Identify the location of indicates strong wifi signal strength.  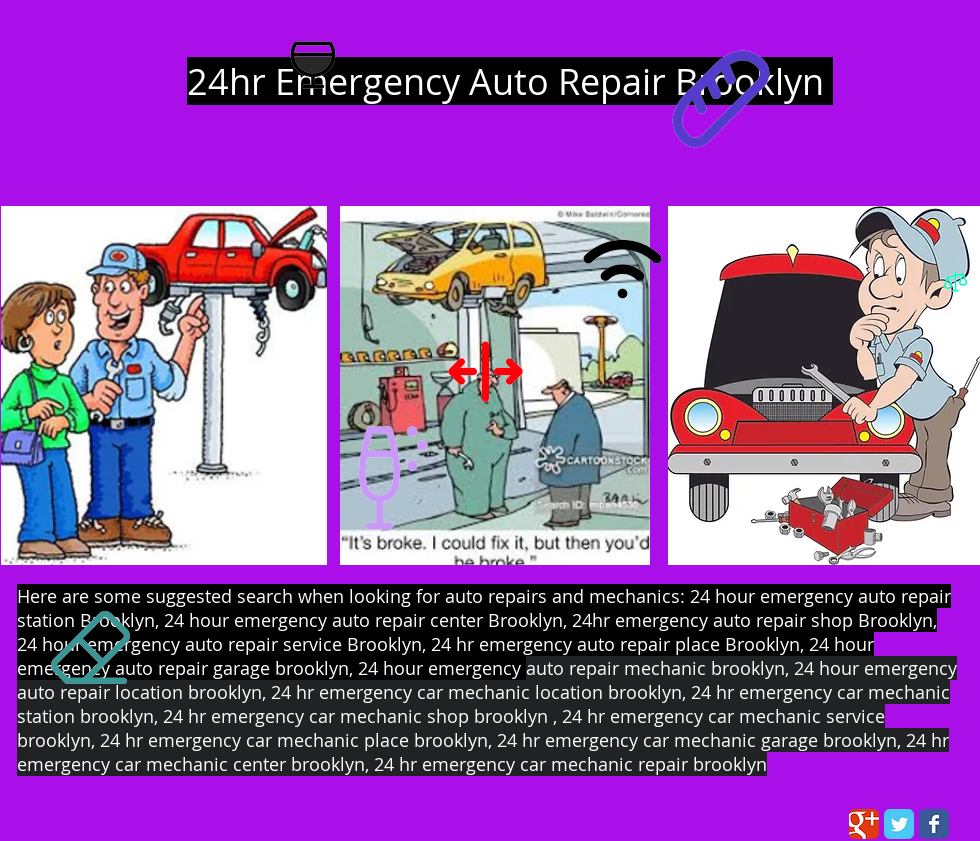
(622, 254).